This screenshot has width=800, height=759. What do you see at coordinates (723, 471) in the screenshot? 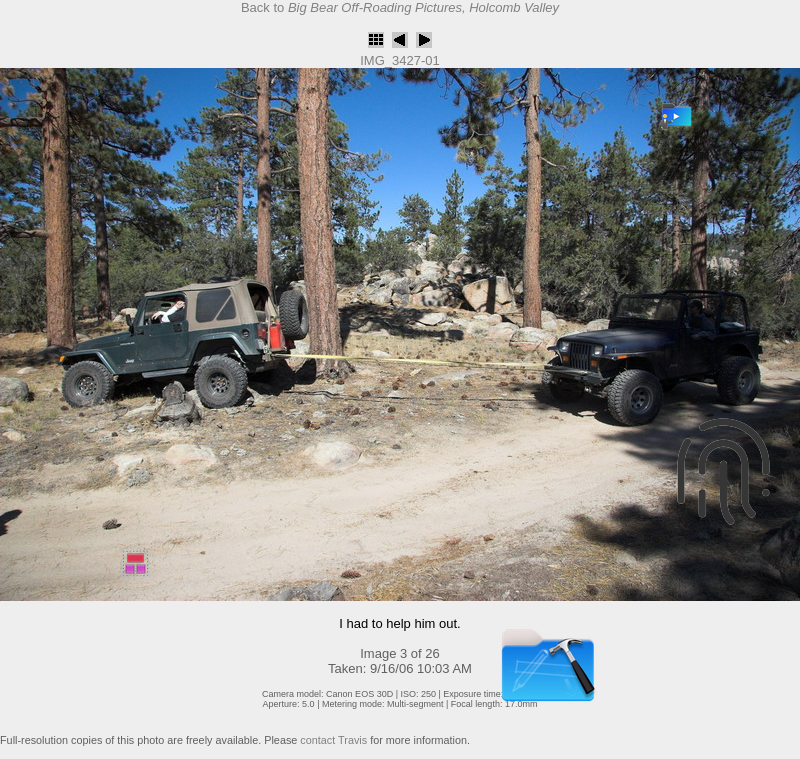
I see `authenticate with fingerprint` at bounding box center [723, 471].